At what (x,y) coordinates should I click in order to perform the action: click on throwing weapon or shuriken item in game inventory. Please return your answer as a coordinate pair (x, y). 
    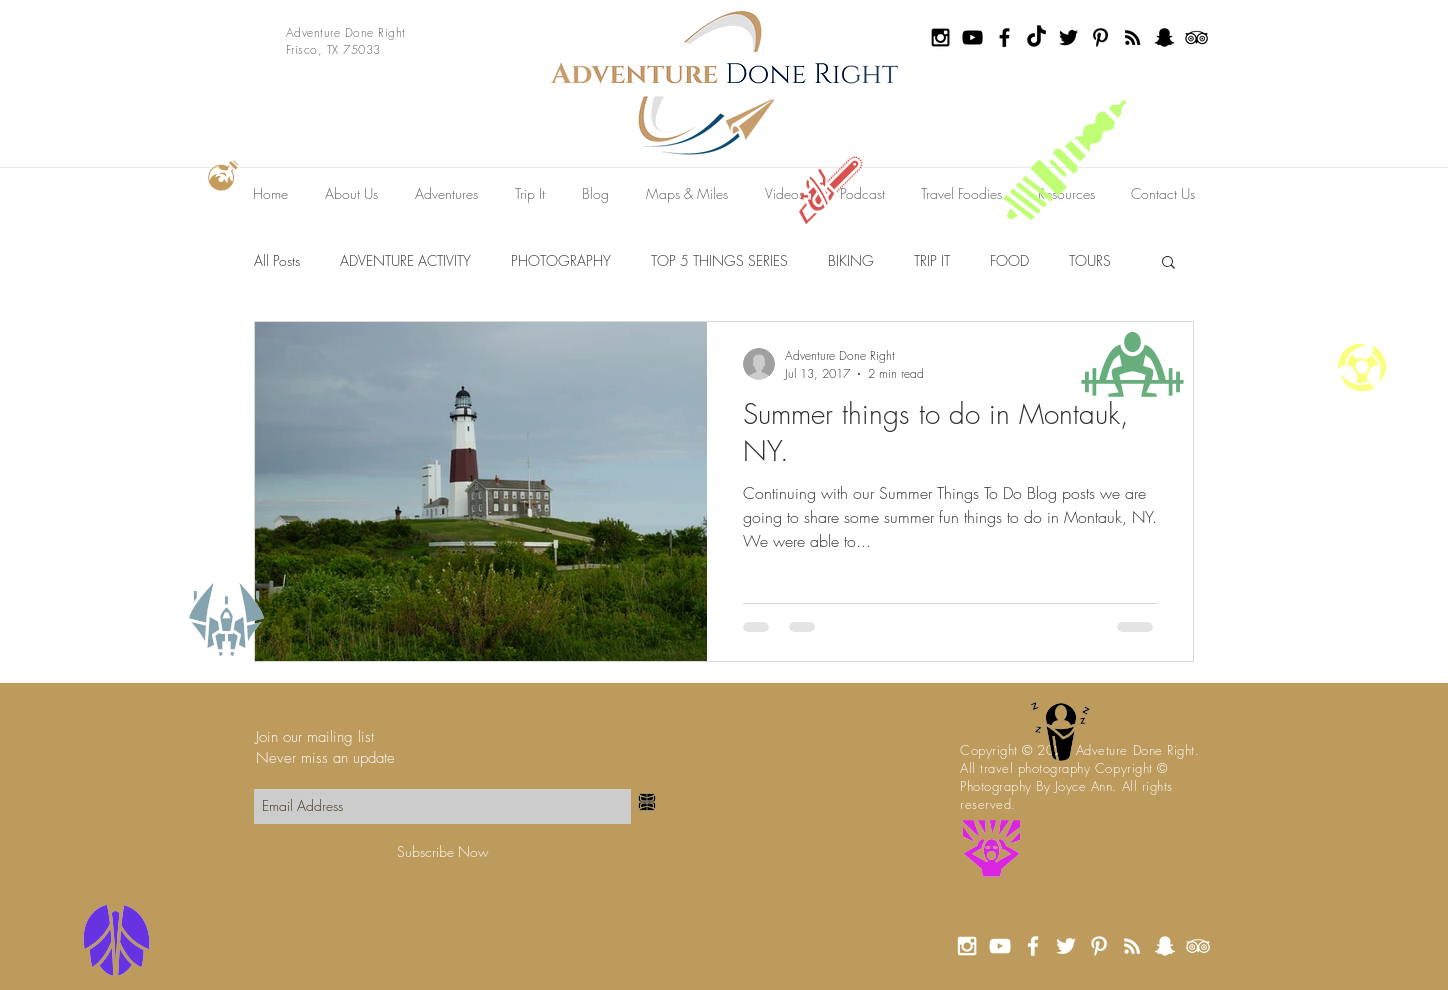
    Looking at the image, I should click on (1362, 367).